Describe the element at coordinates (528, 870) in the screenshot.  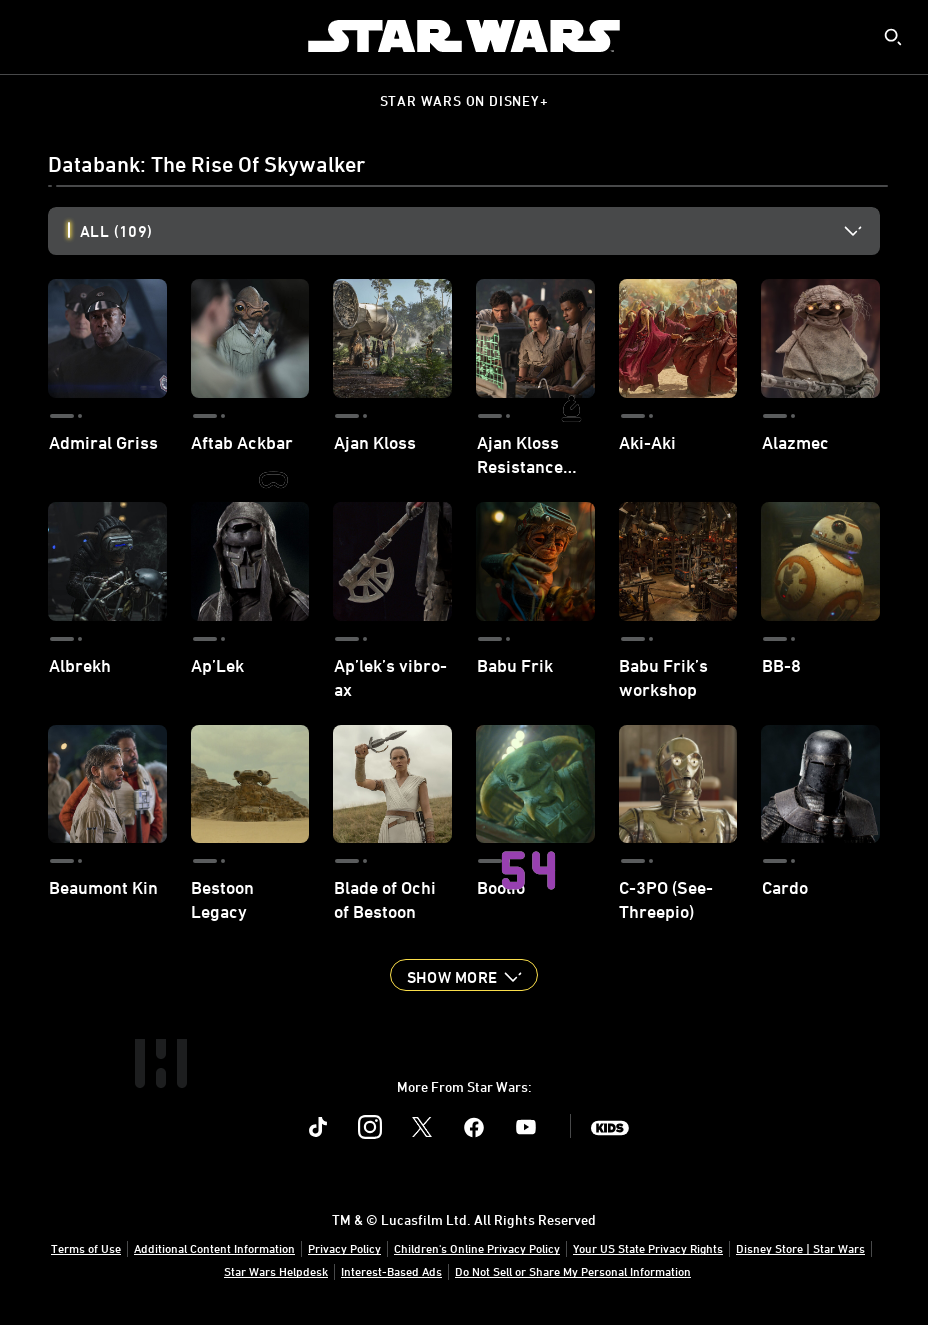
I see `indicates item number 54 in a list or sequence` at that location.